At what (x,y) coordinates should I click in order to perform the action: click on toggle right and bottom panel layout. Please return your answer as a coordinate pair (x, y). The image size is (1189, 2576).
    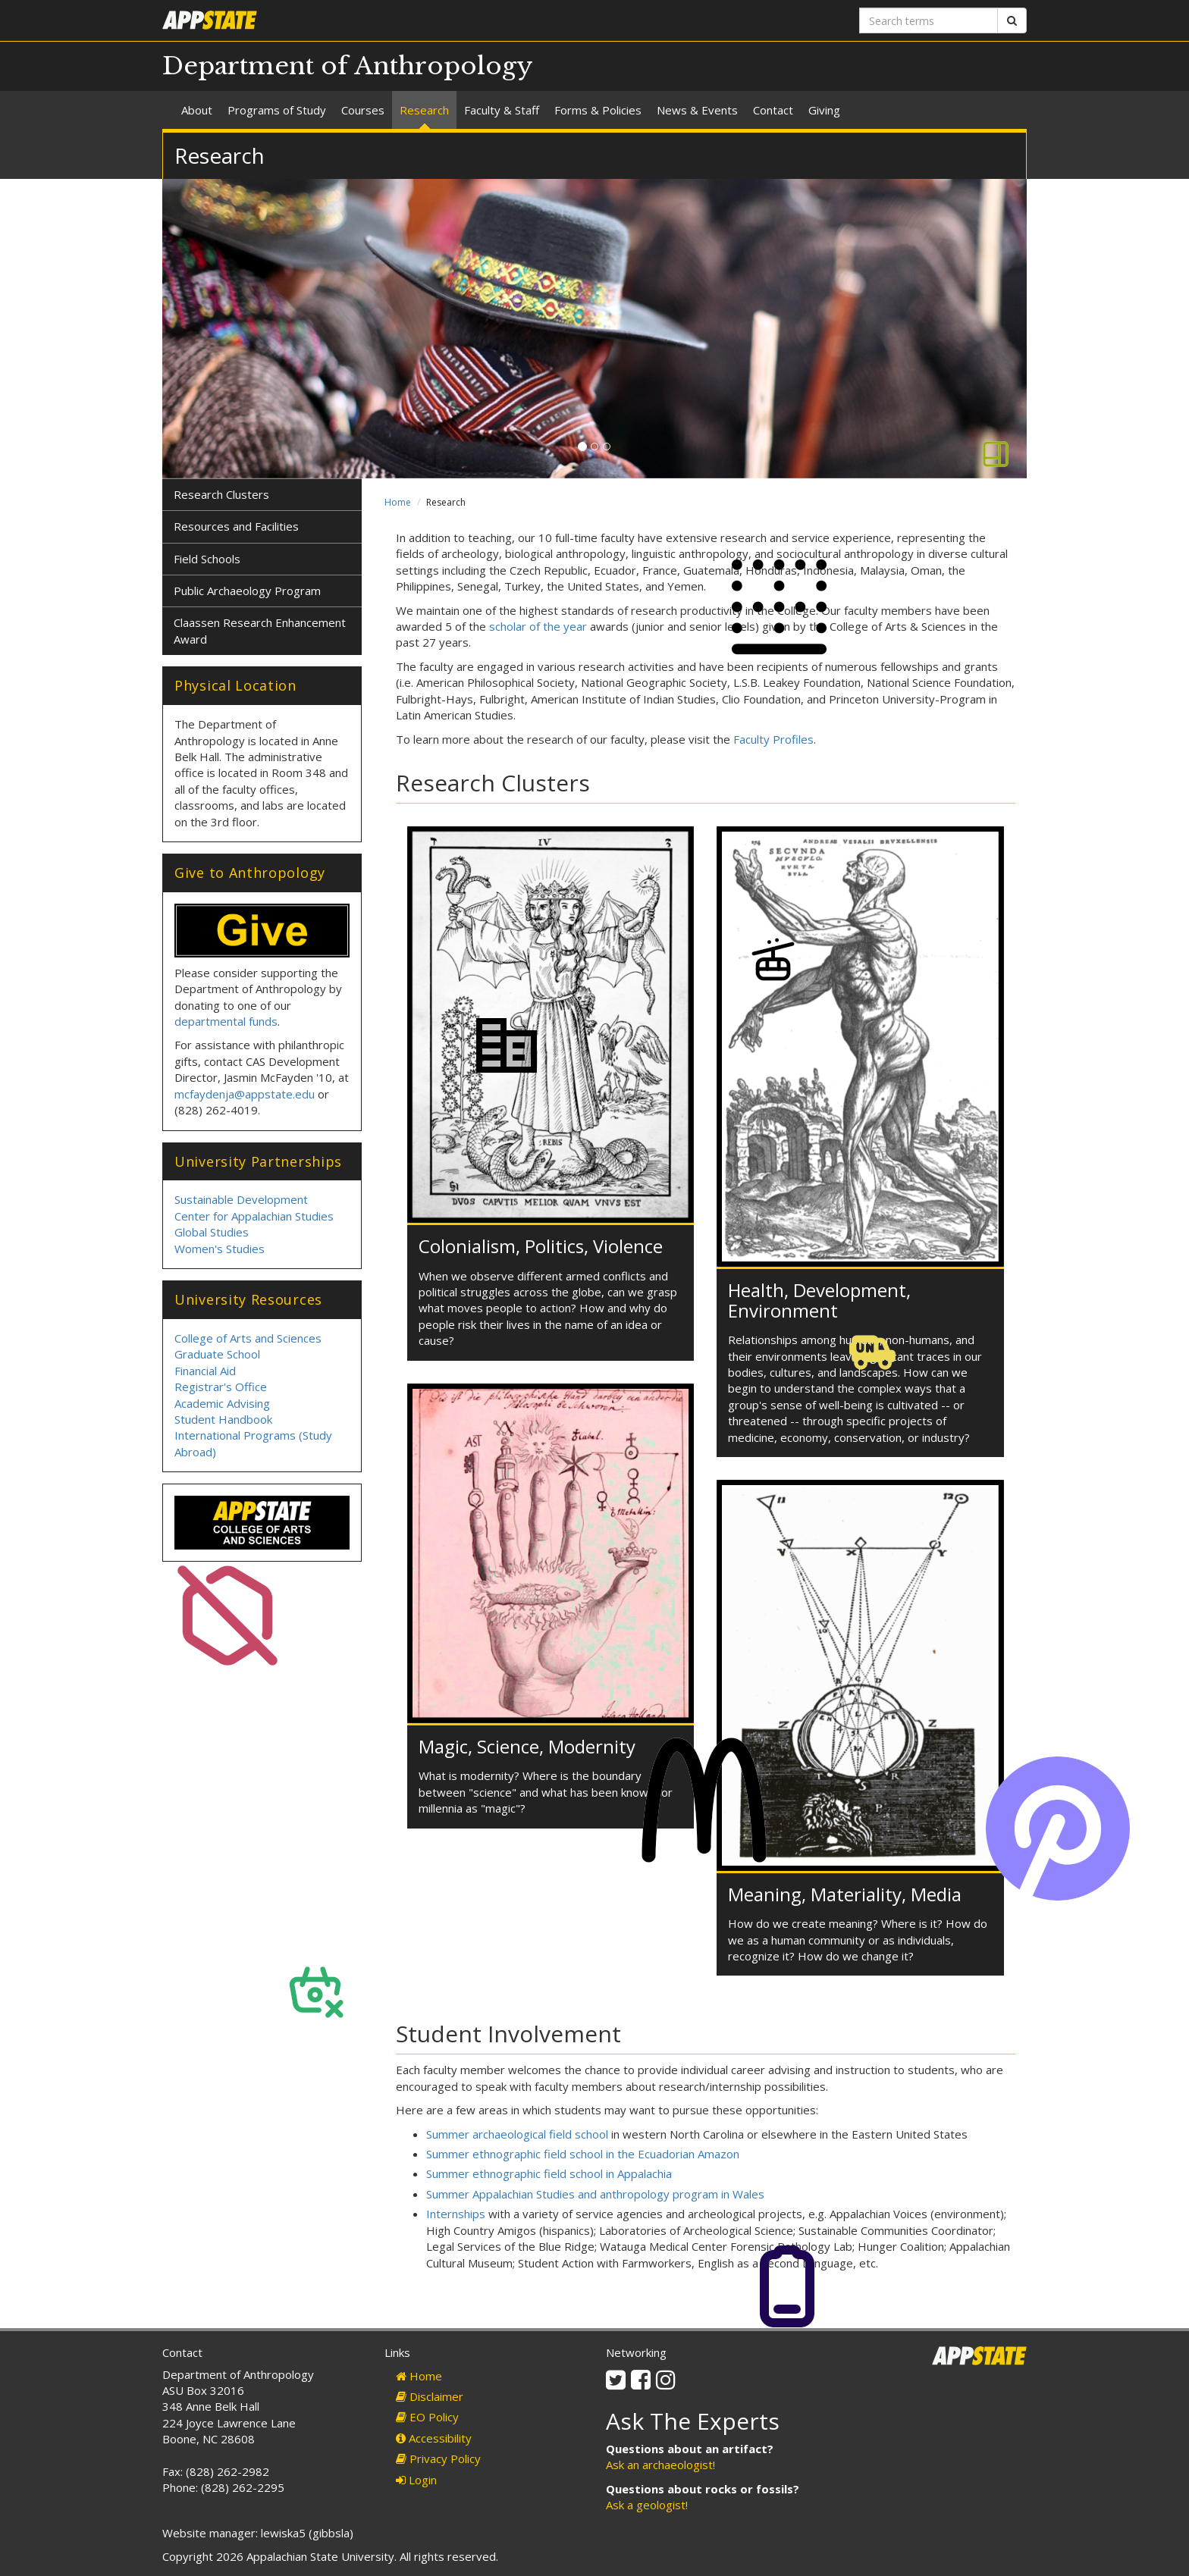
    Looking at the image, I should click on (996, 454).